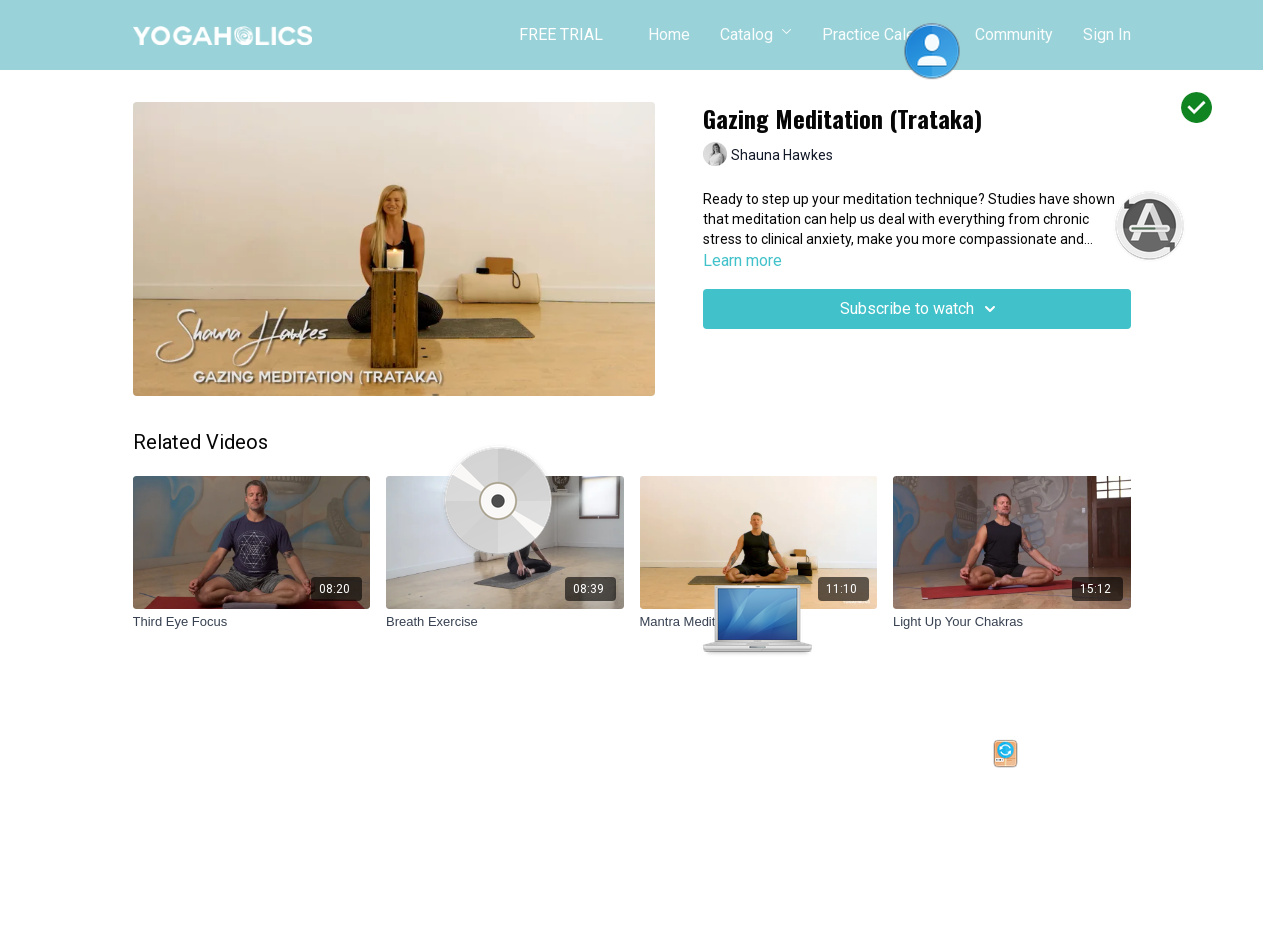  Describe the element at coordinates (498, 501) in the screenshot. I see `access CD-ROM drive or optical disc contents` at that location.